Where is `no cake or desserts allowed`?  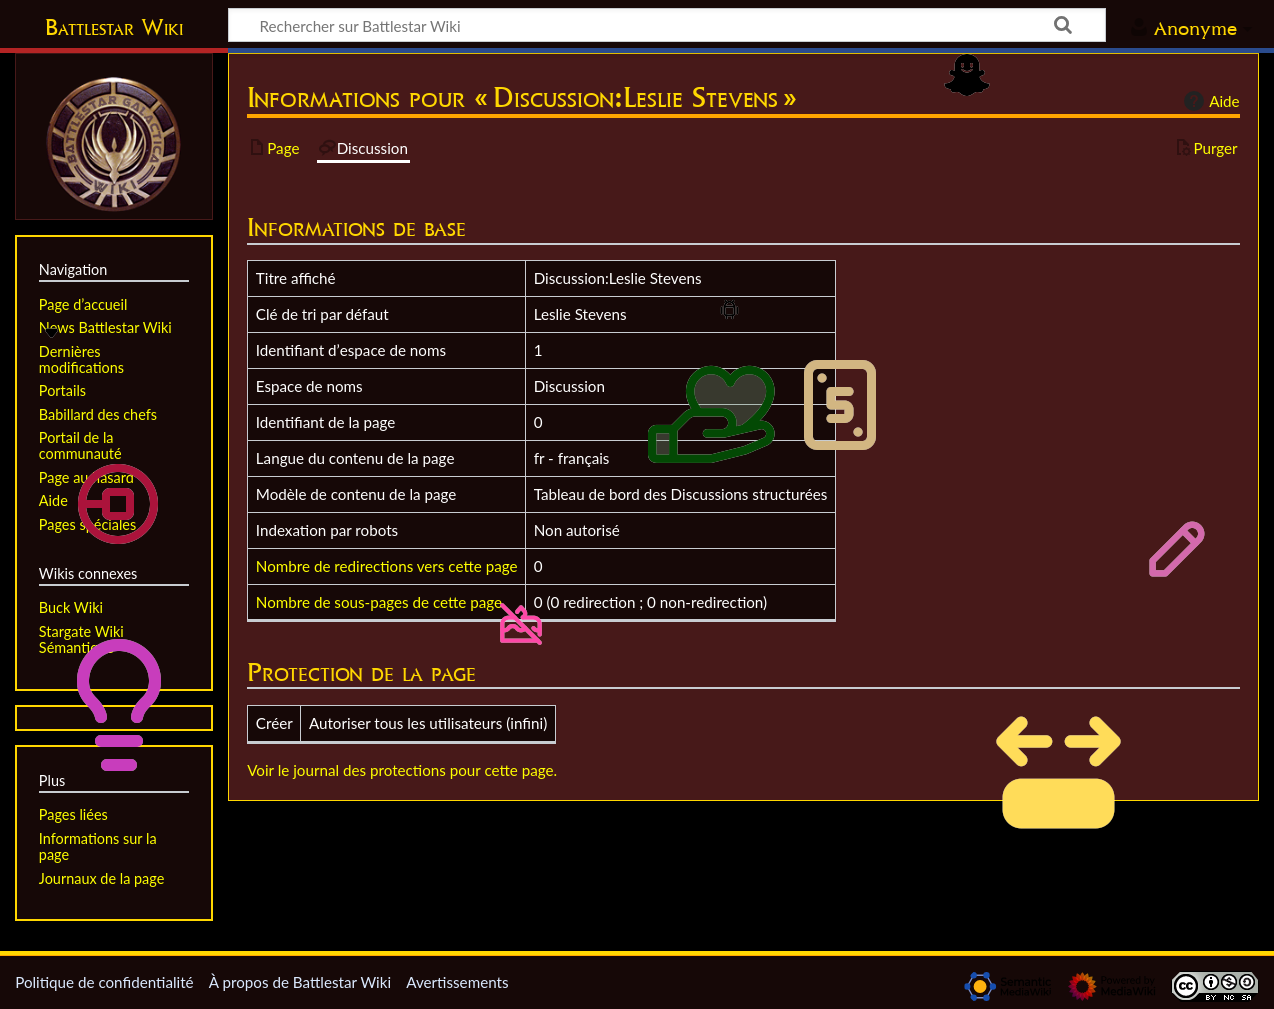
no cake or desserts allowed is located at coordinates (521, 624).